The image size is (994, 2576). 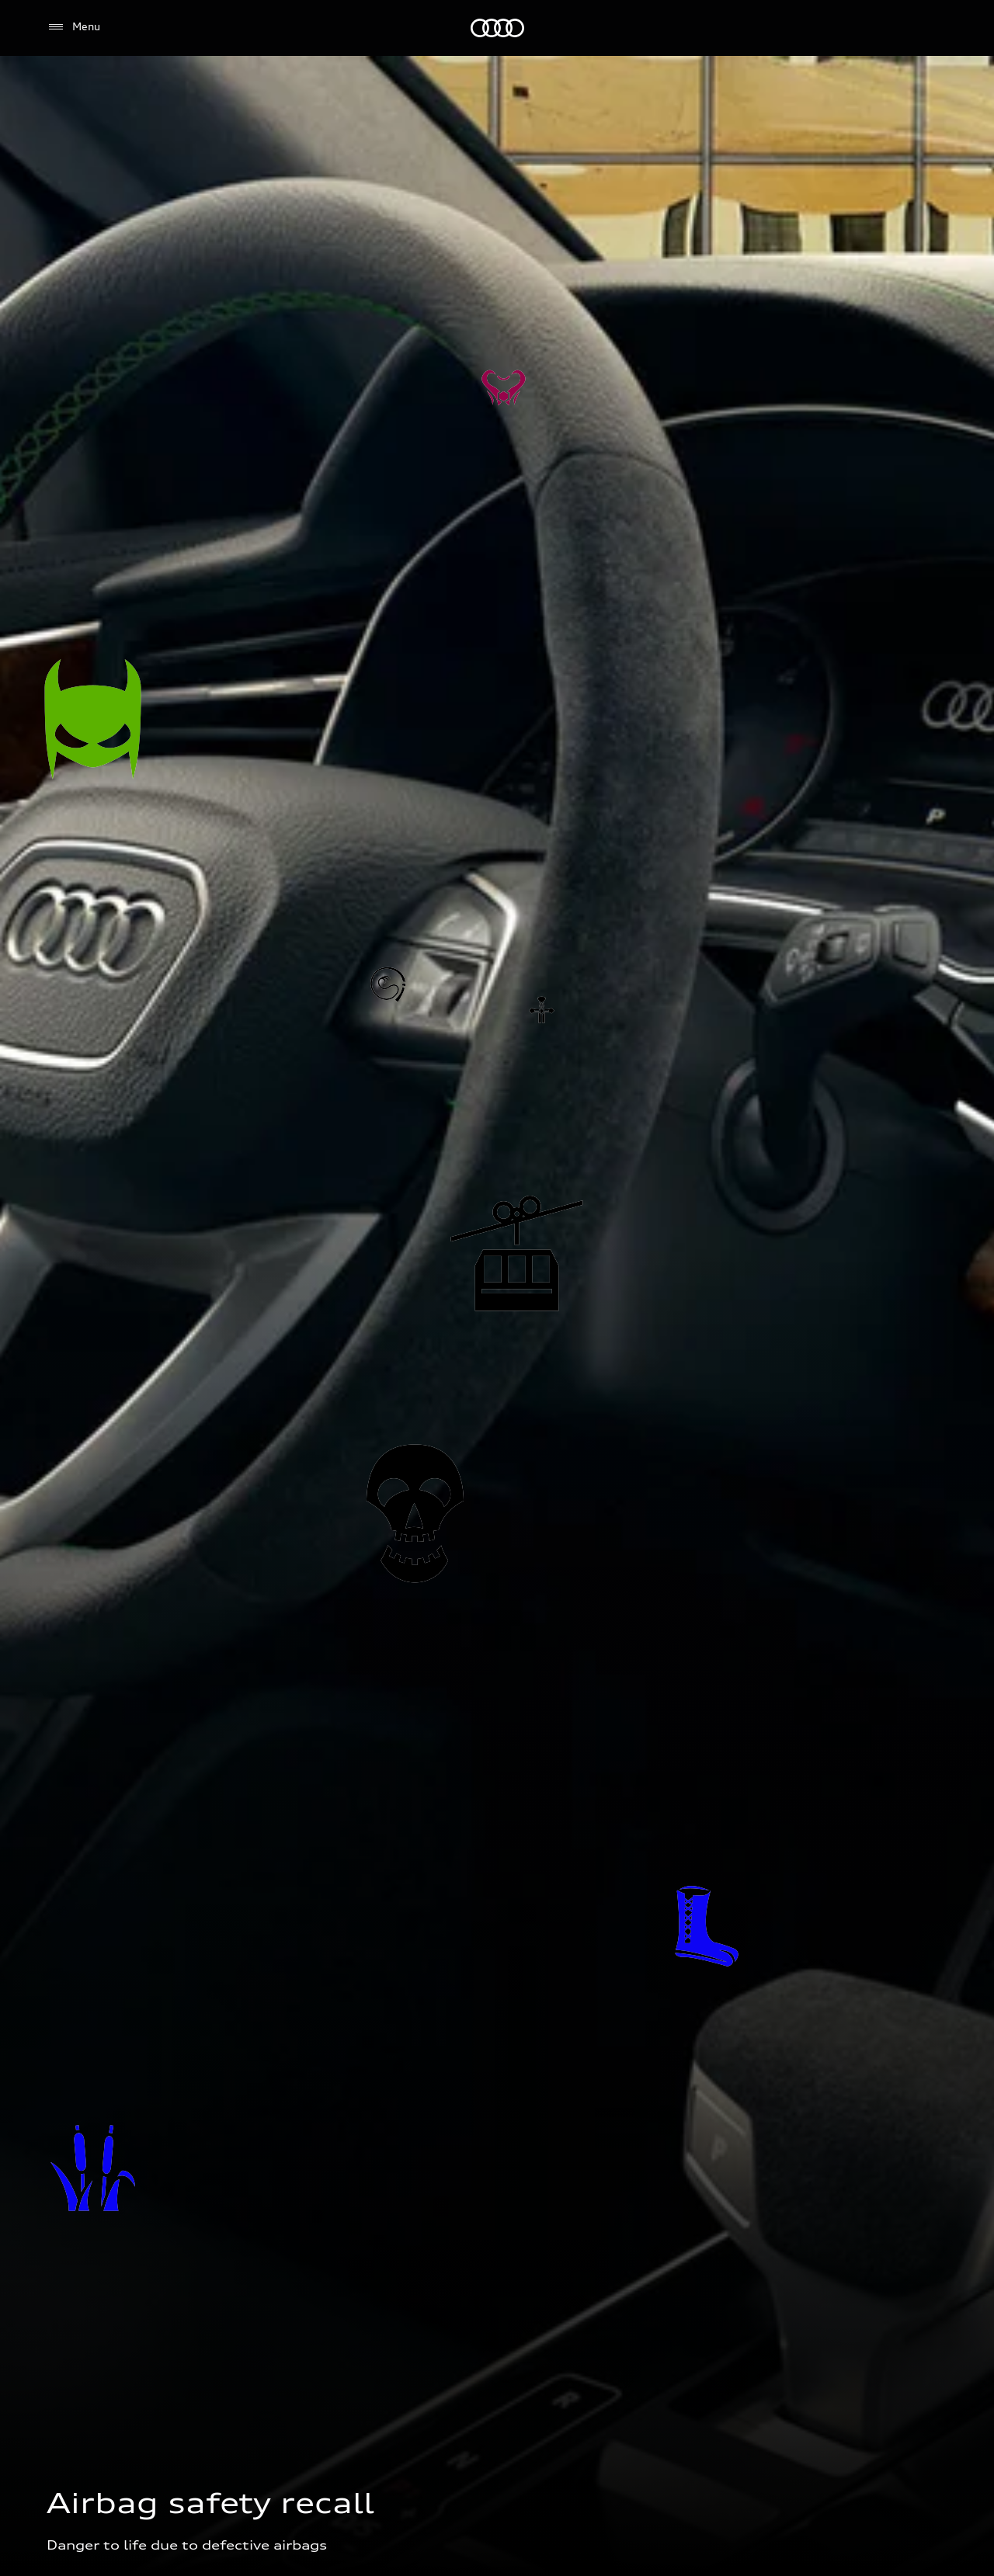 What do you see at coordinates (92, 719) in the screenshot?
I see `select batman or superhero character` at bounding box center [92, 719].